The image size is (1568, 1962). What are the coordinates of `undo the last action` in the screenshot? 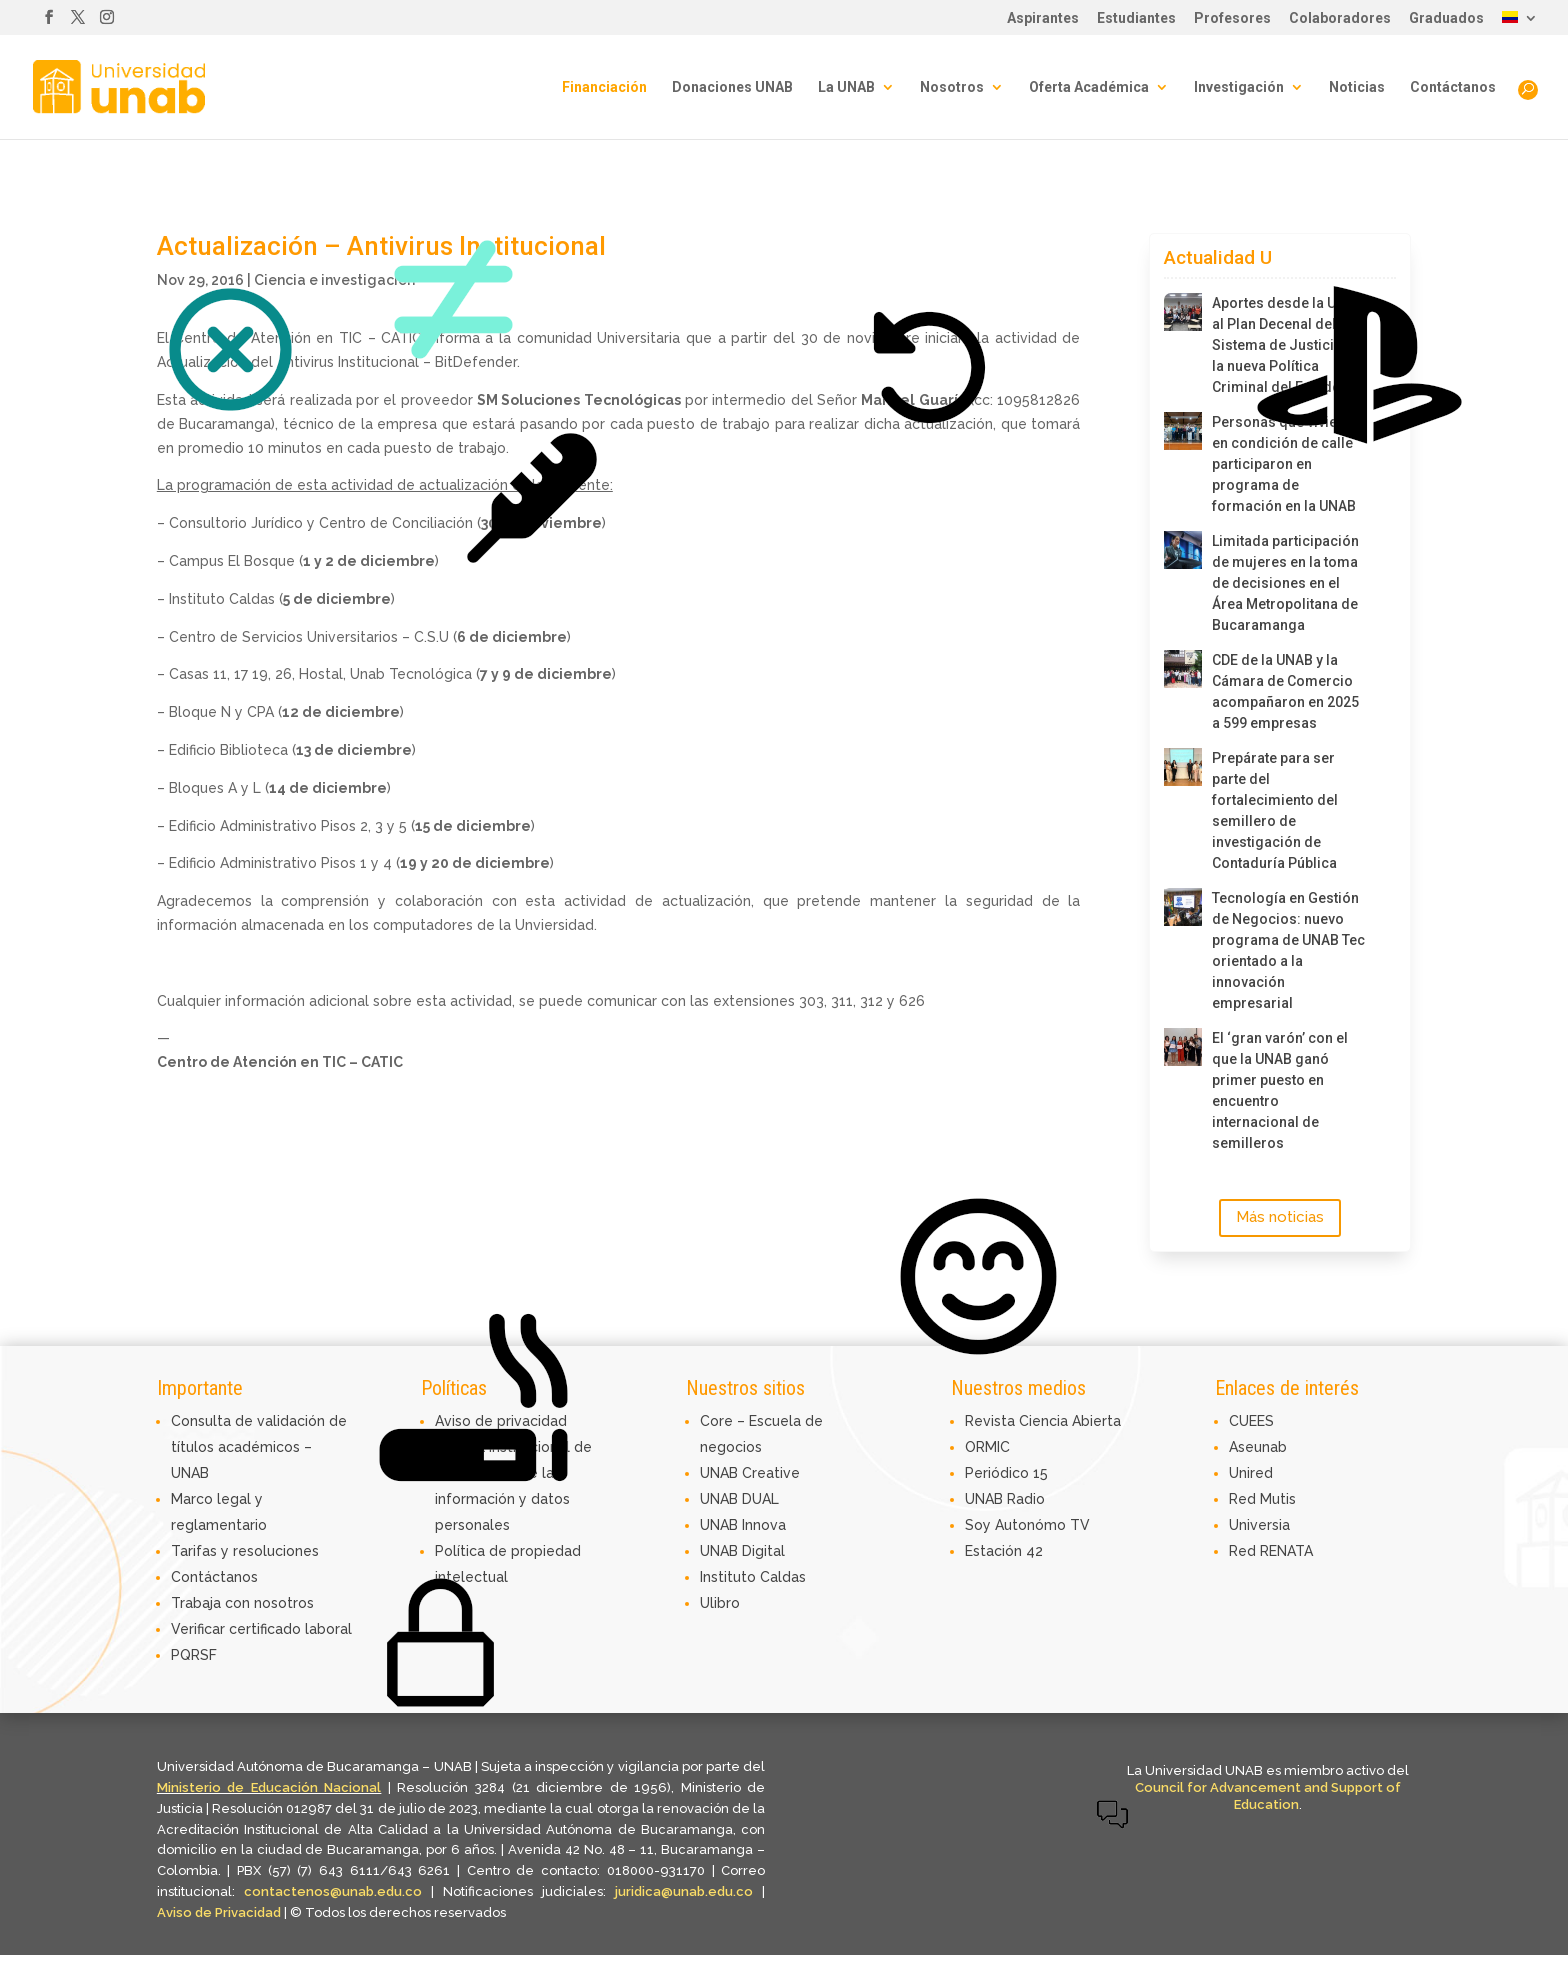 It's located at (929, 367).